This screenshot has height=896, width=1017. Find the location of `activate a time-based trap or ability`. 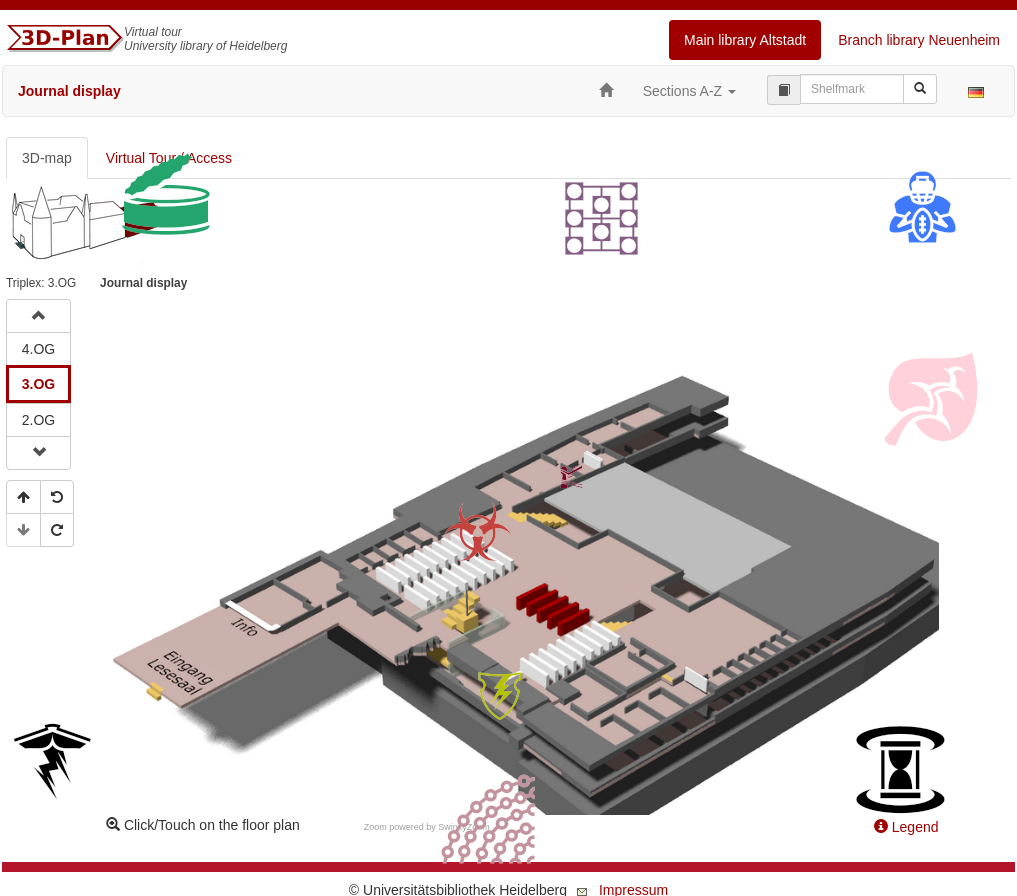

activate a time-based trap or ability is located at coordinates (900, 769).